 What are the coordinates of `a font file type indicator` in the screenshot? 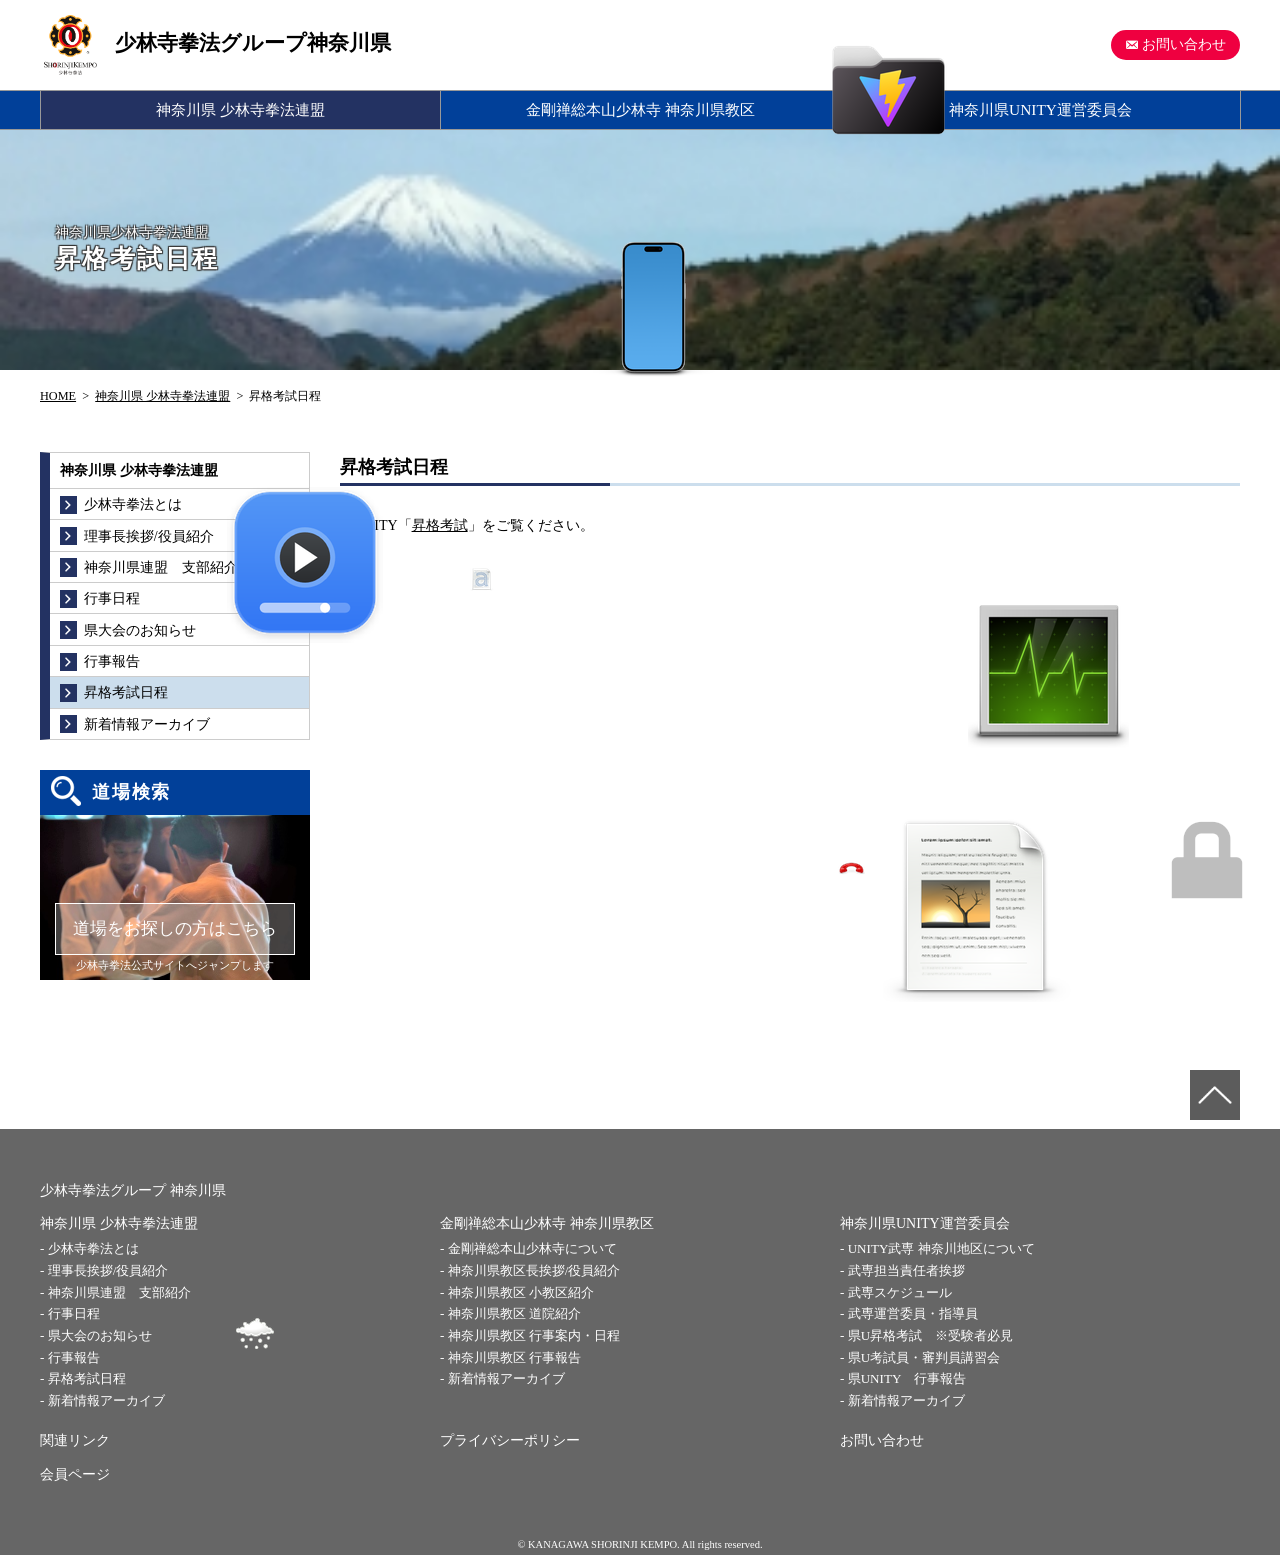 It's located at (482, 579).